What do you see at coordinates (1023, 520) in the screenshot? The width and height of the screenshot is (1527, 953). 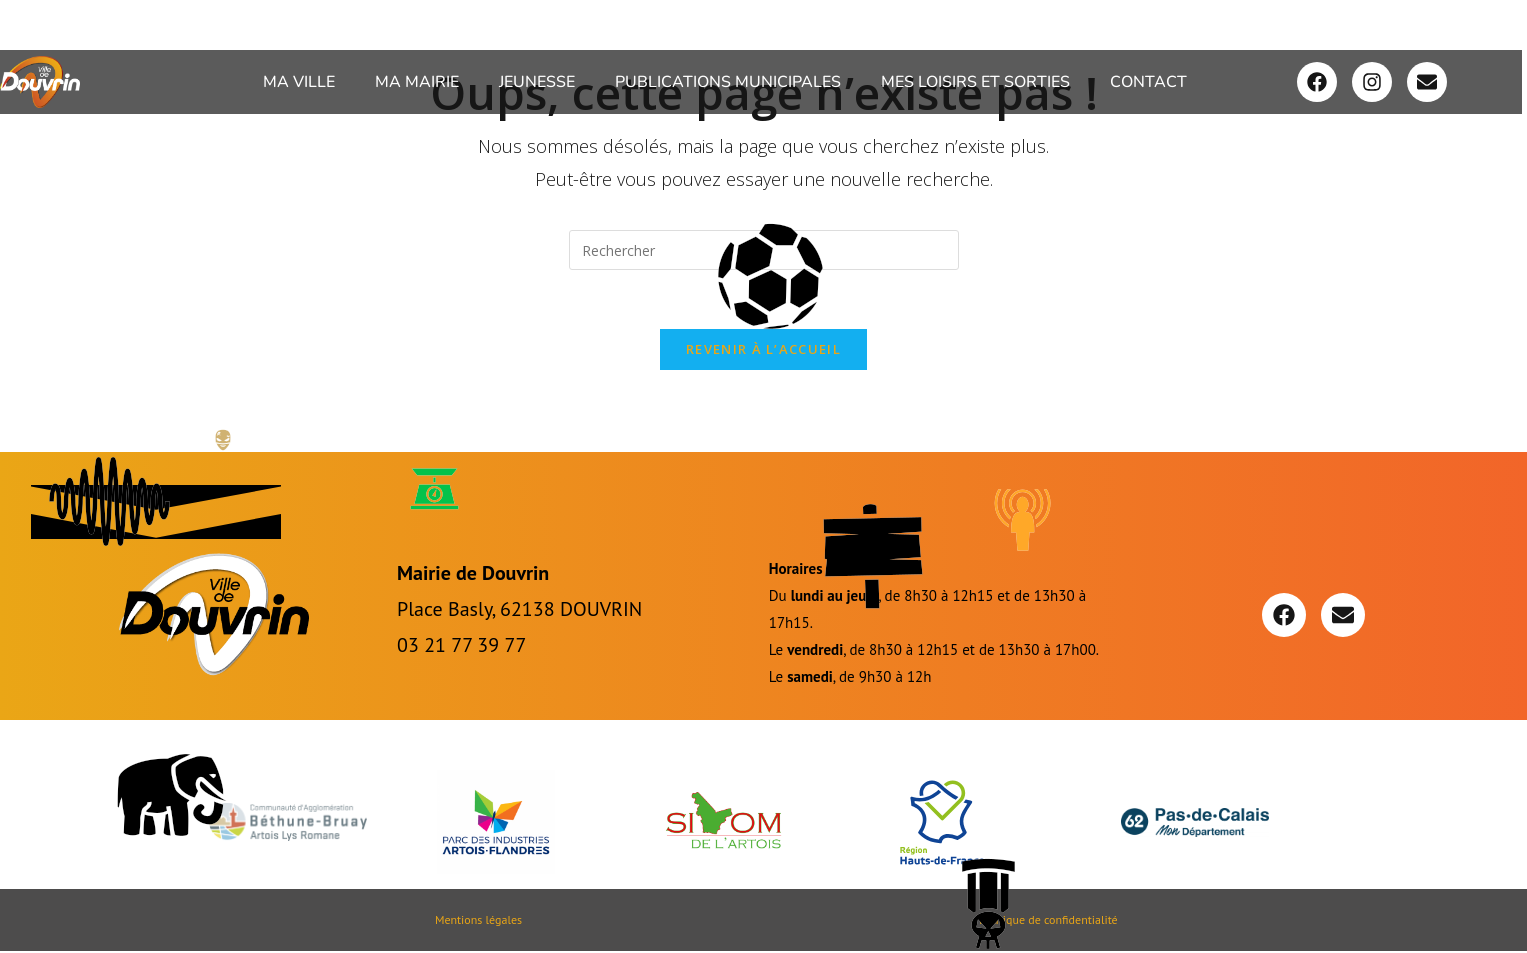 I see `indicates psychic or telepathic abilities active` at bounding box center [1023, 520].